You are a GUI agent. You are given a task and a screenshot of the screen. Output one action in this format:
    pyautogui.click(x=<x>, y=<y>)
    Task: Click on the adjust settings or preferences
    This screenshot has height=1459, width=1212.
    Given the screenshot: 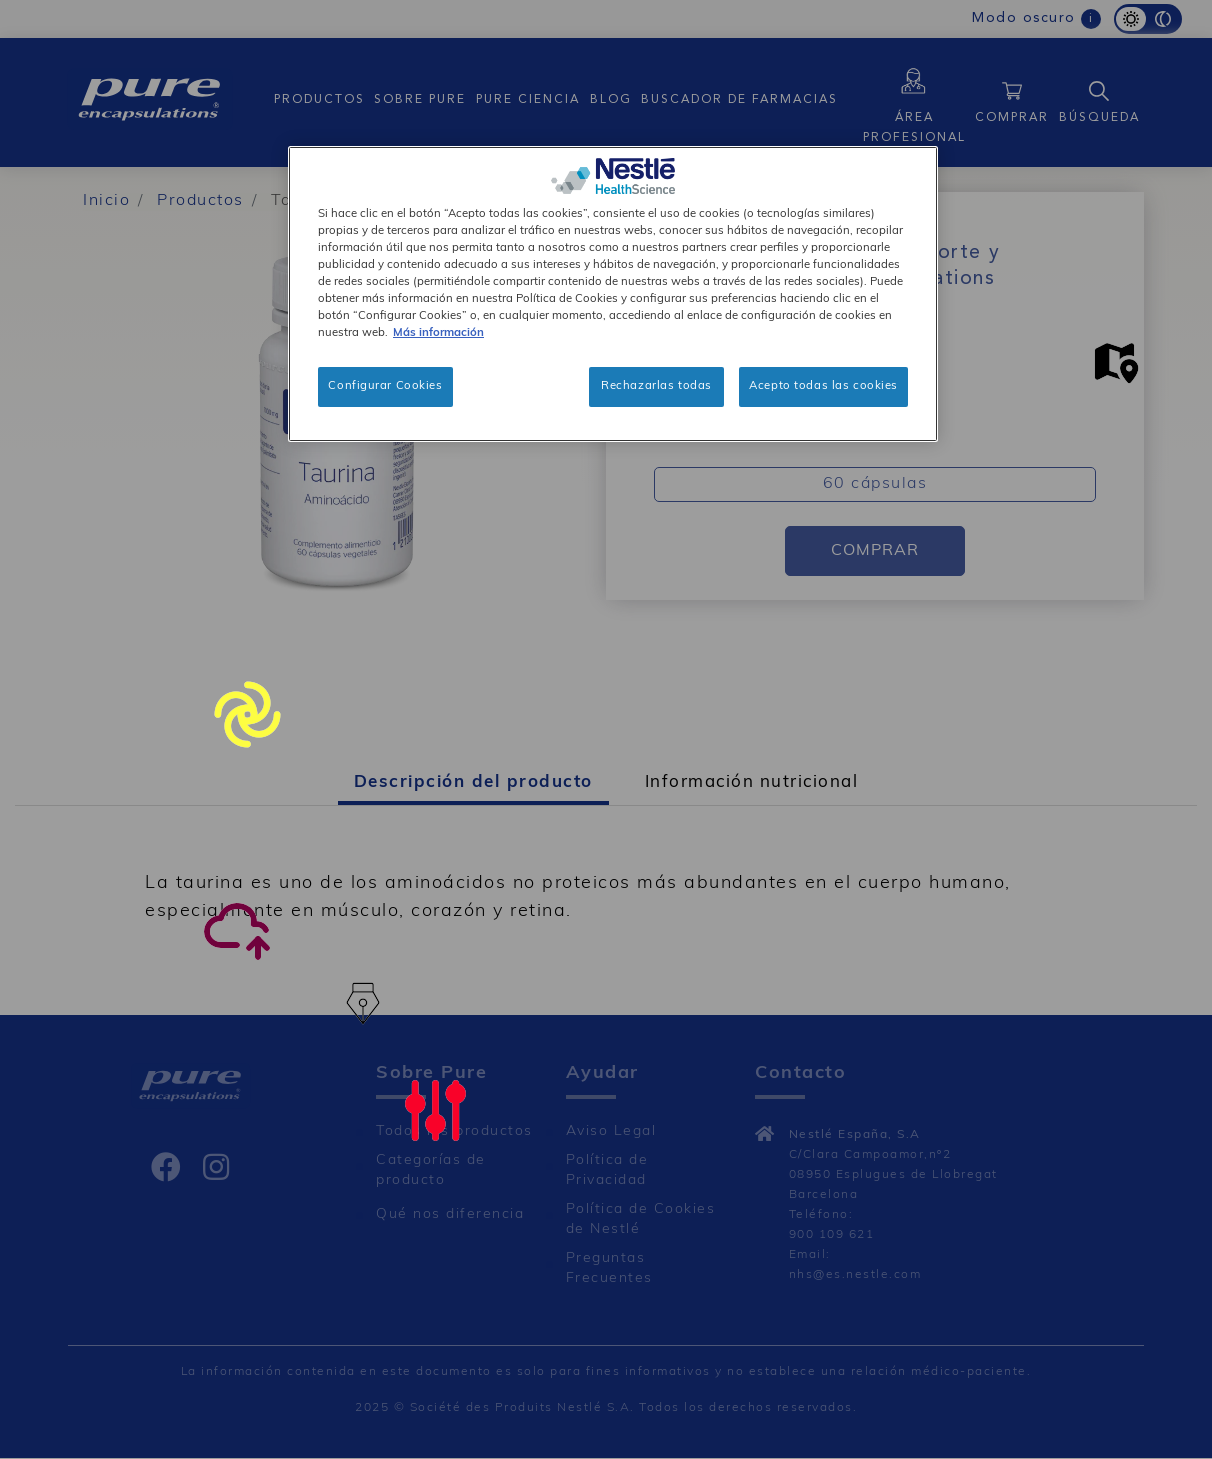 What is the action you would take?
    pyautogui.click(x=435, y=1110)
    